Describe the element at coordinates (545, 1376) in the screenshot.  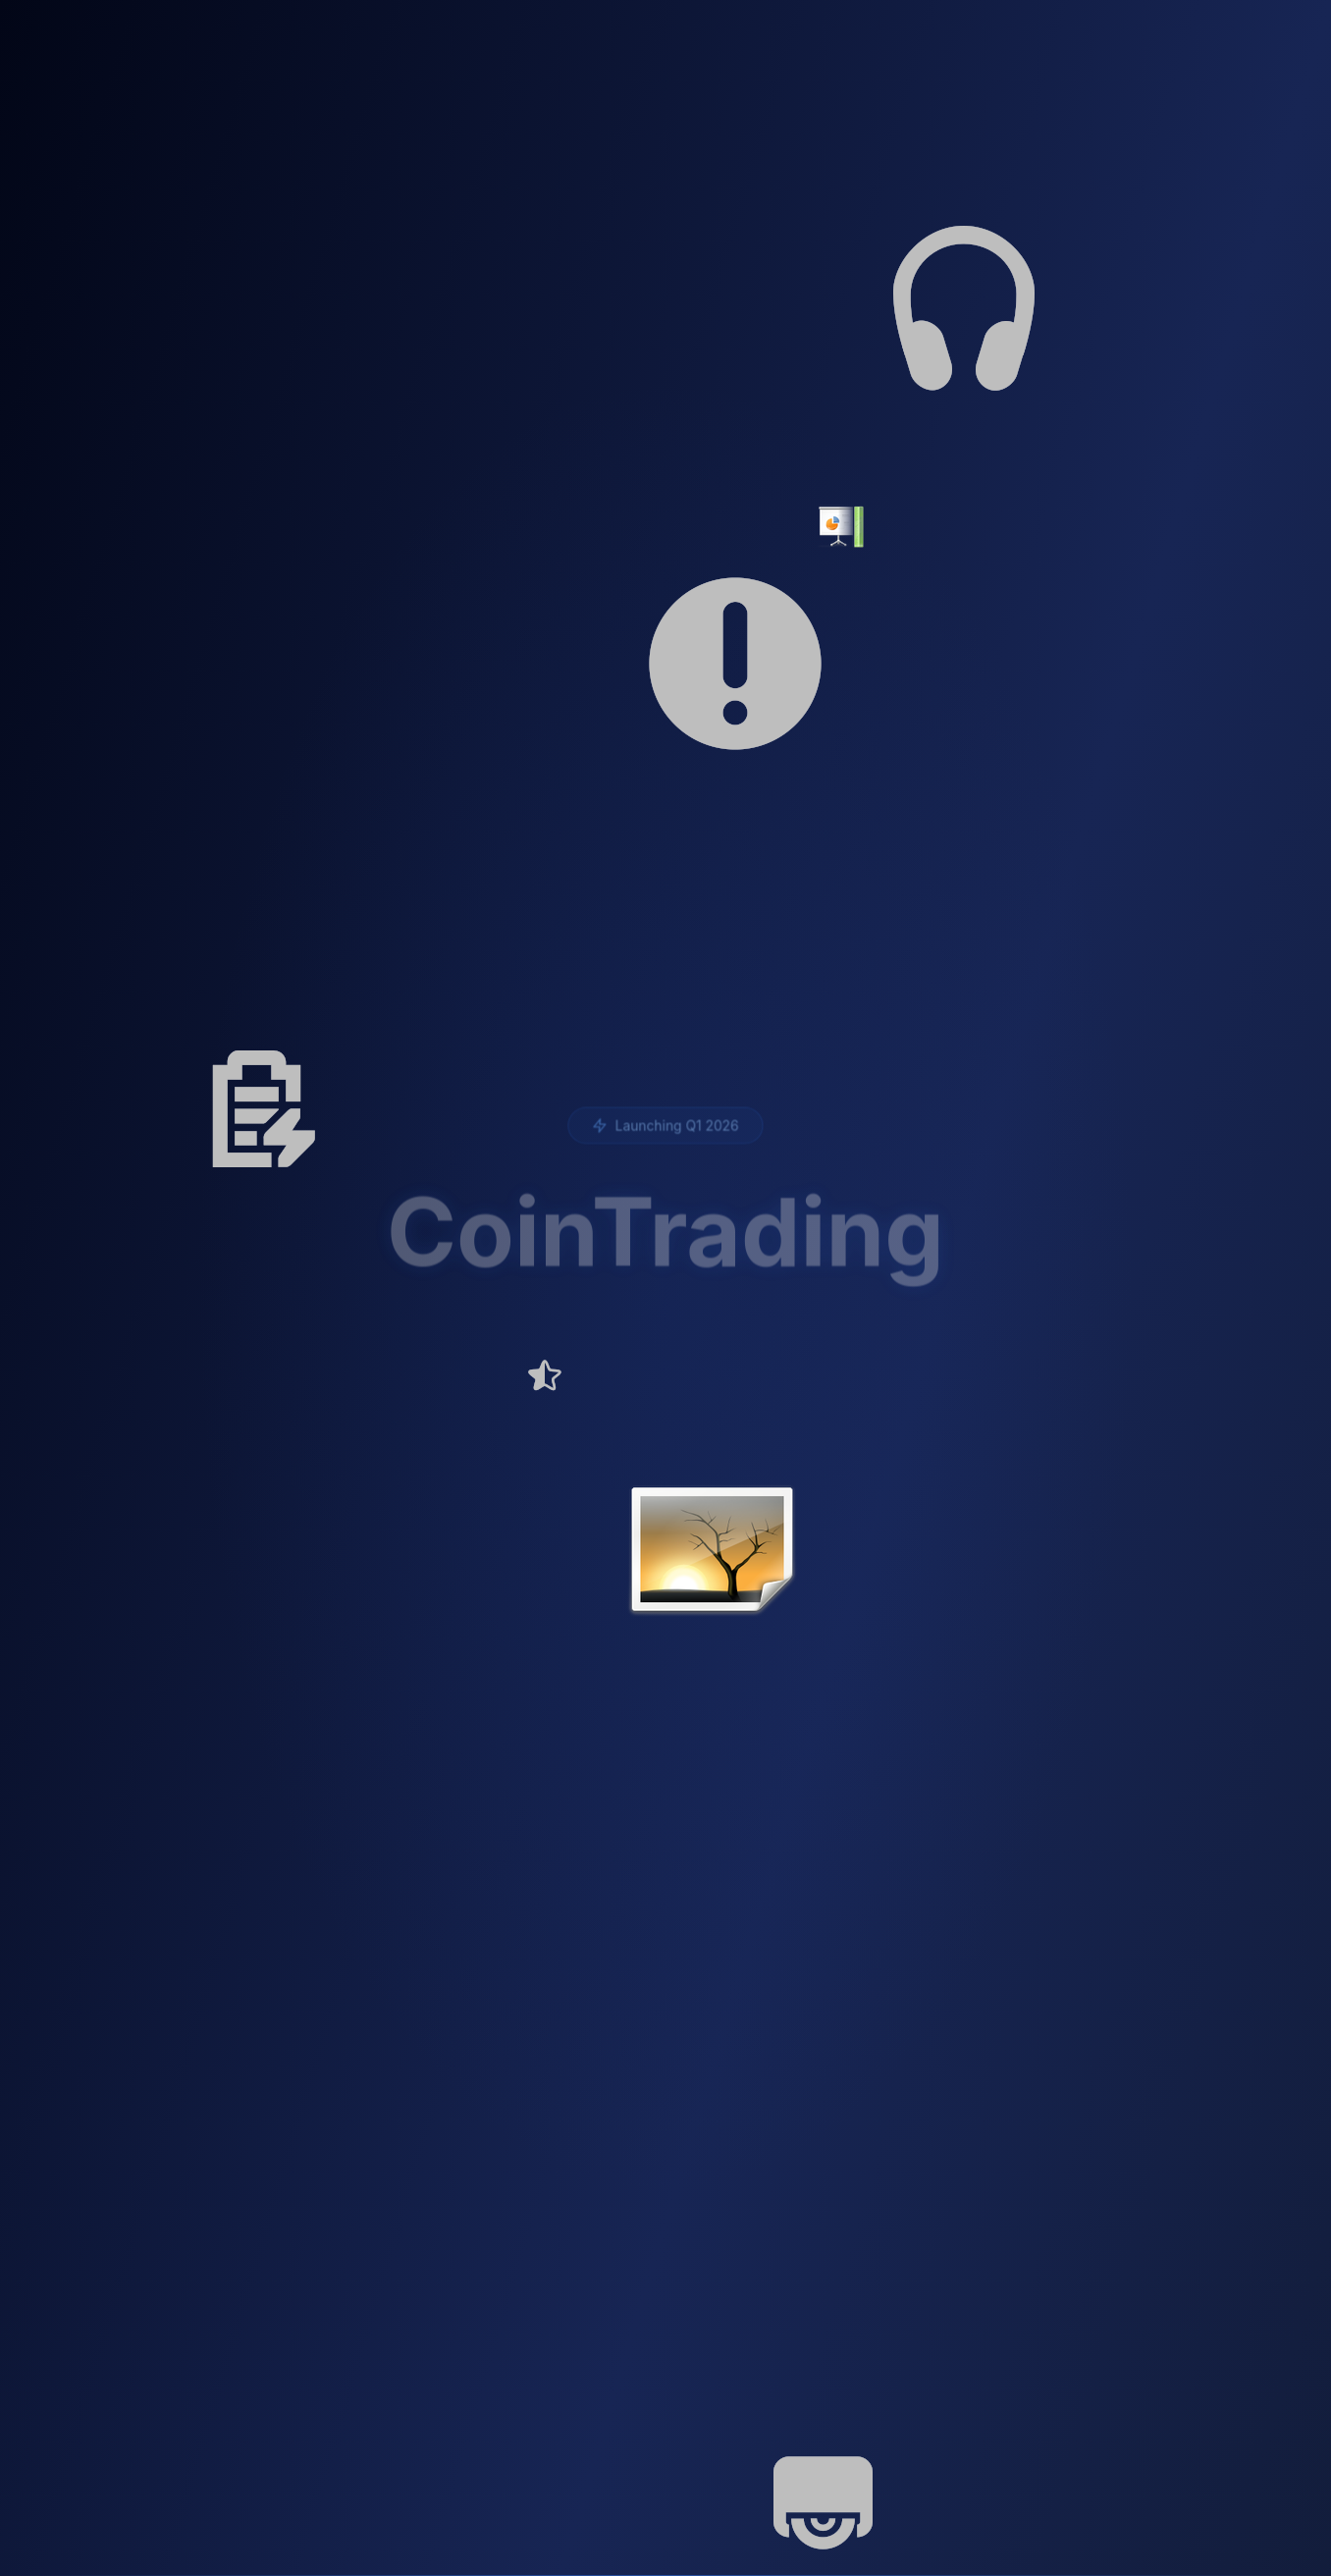
I see `indicates a partial or half rating` at that location.